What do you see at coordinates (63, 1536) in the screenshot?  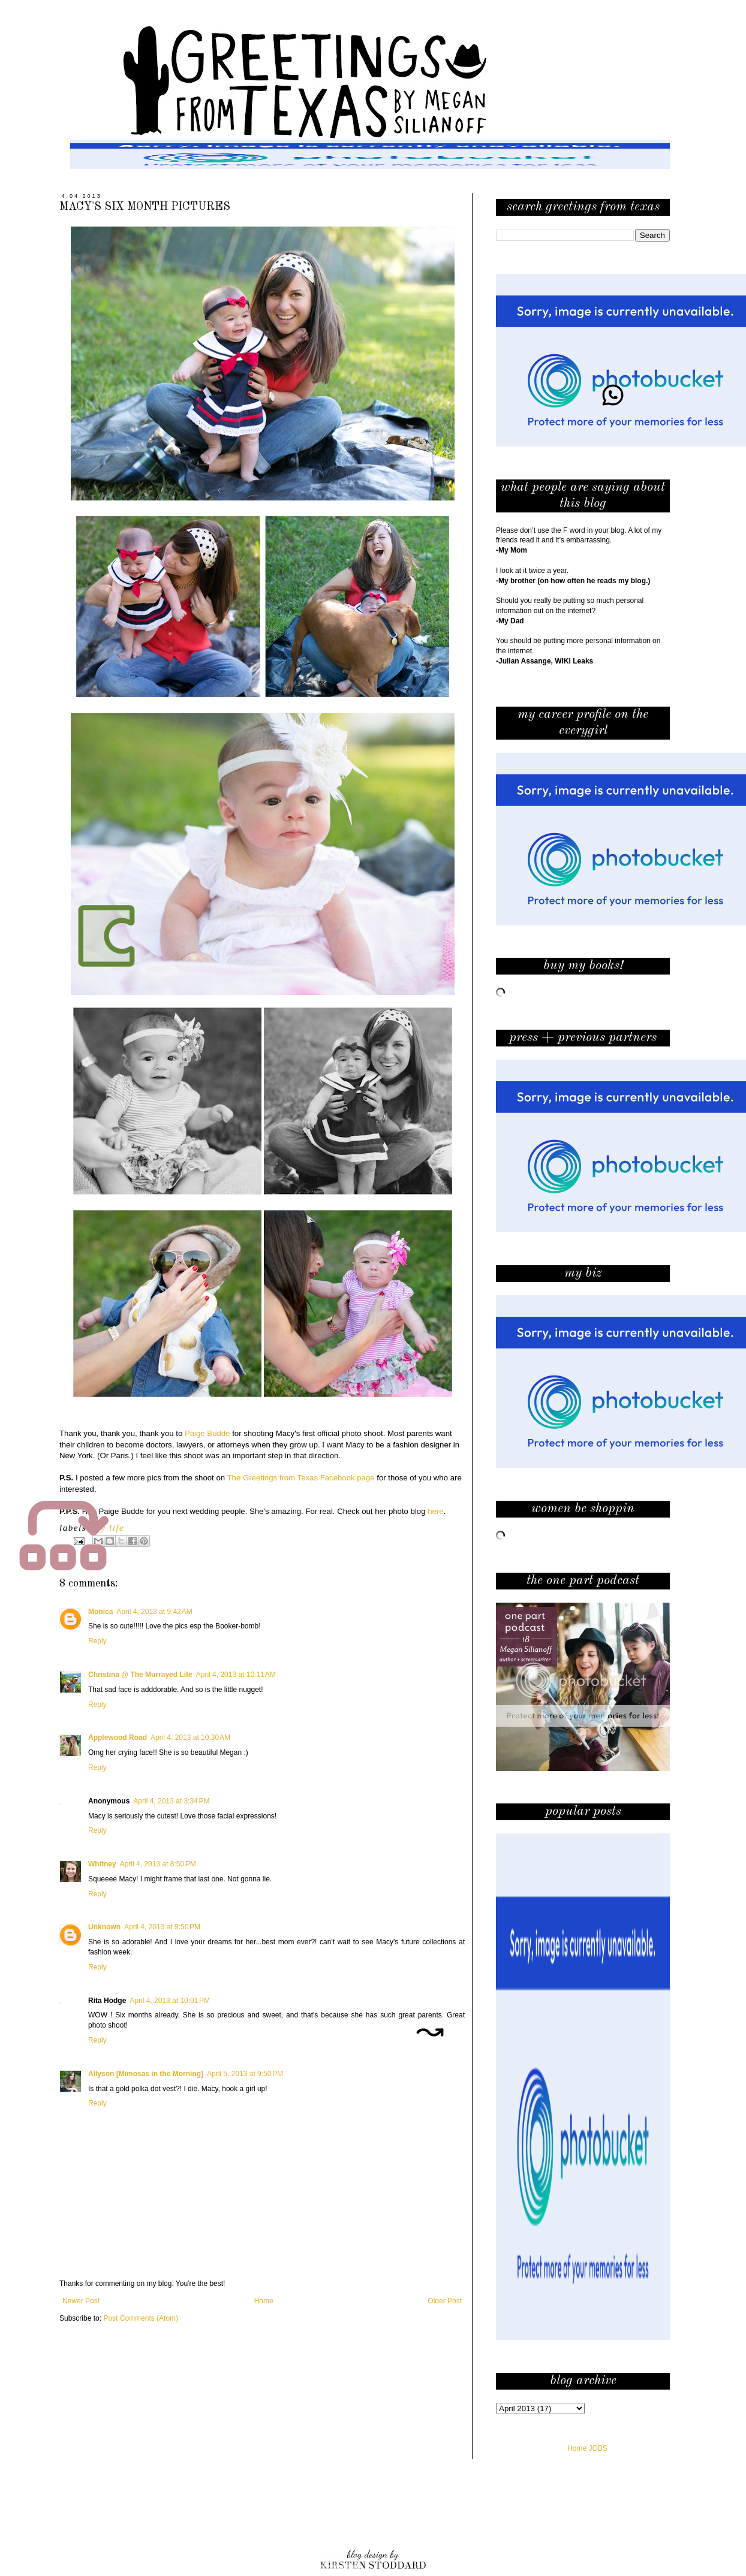 I see `reorder items in a list` at bounding box center [63, 1536].